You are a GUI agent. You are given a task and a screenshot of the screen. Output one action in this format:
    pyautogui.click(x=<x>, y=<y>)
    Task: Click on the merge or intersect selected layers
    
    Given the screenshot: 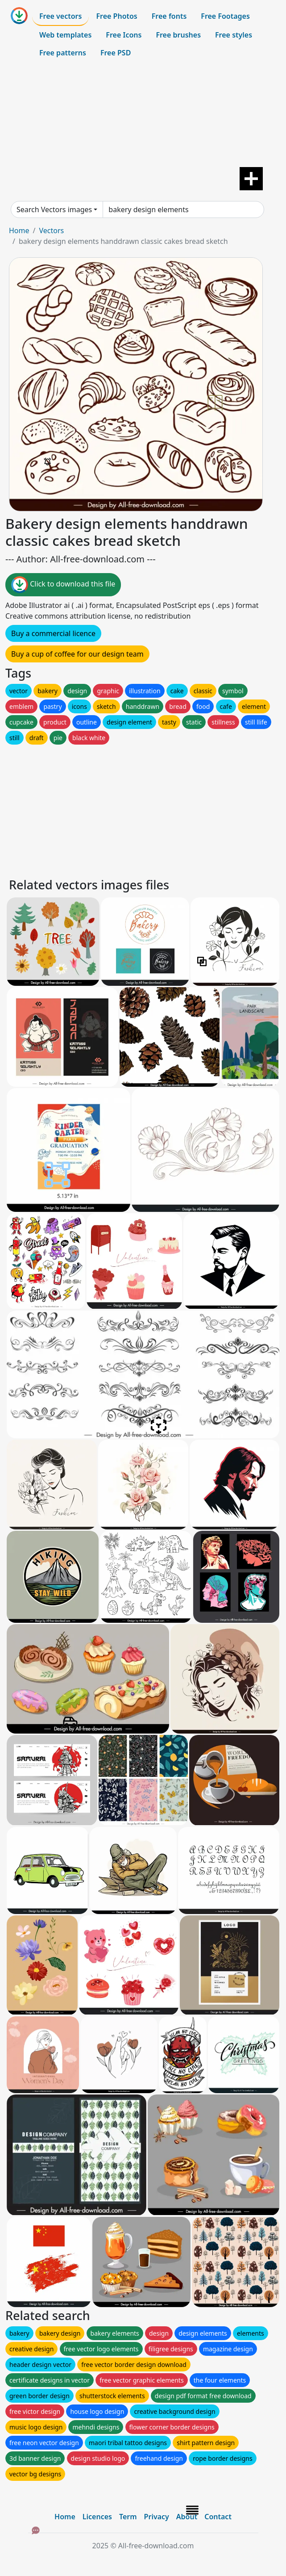 What is the action you would take?
    pyautogui.click(x=202, y=961)
    